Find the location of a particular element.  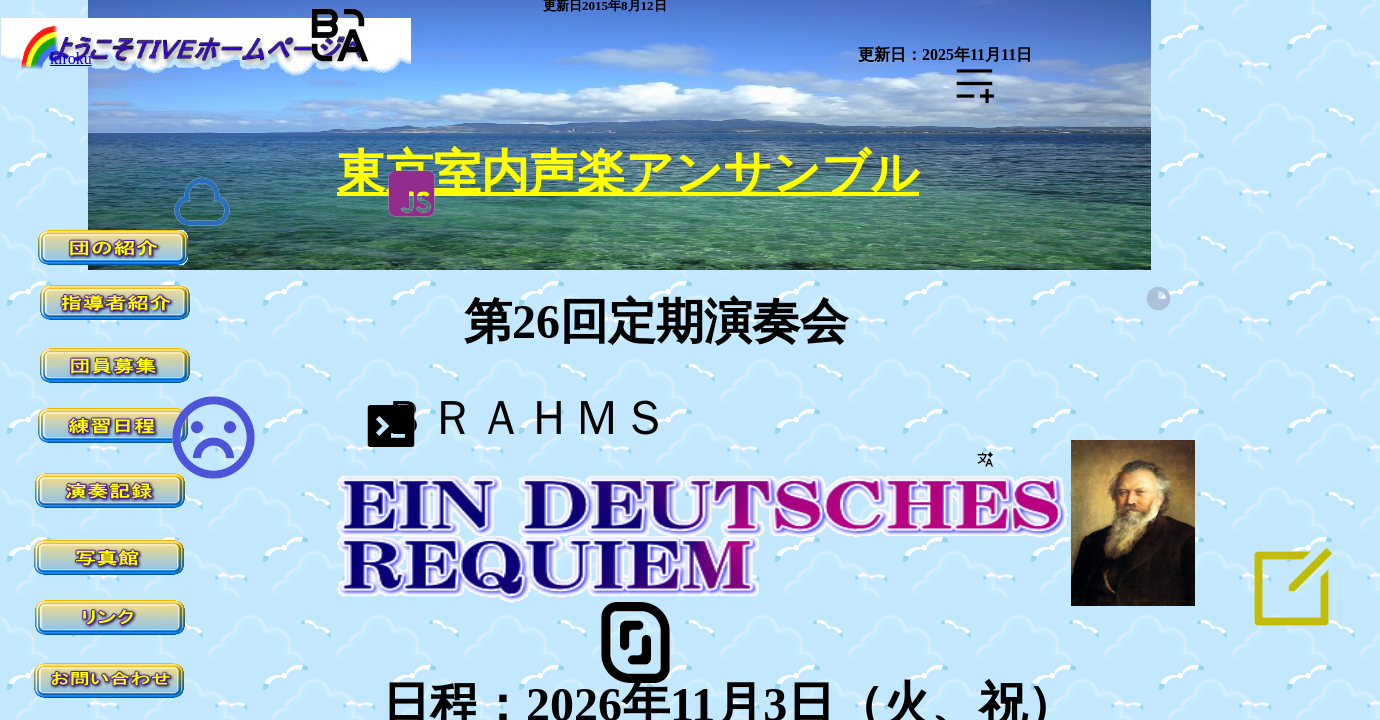

add a new item to playlist is located at coordinates (974, 83).